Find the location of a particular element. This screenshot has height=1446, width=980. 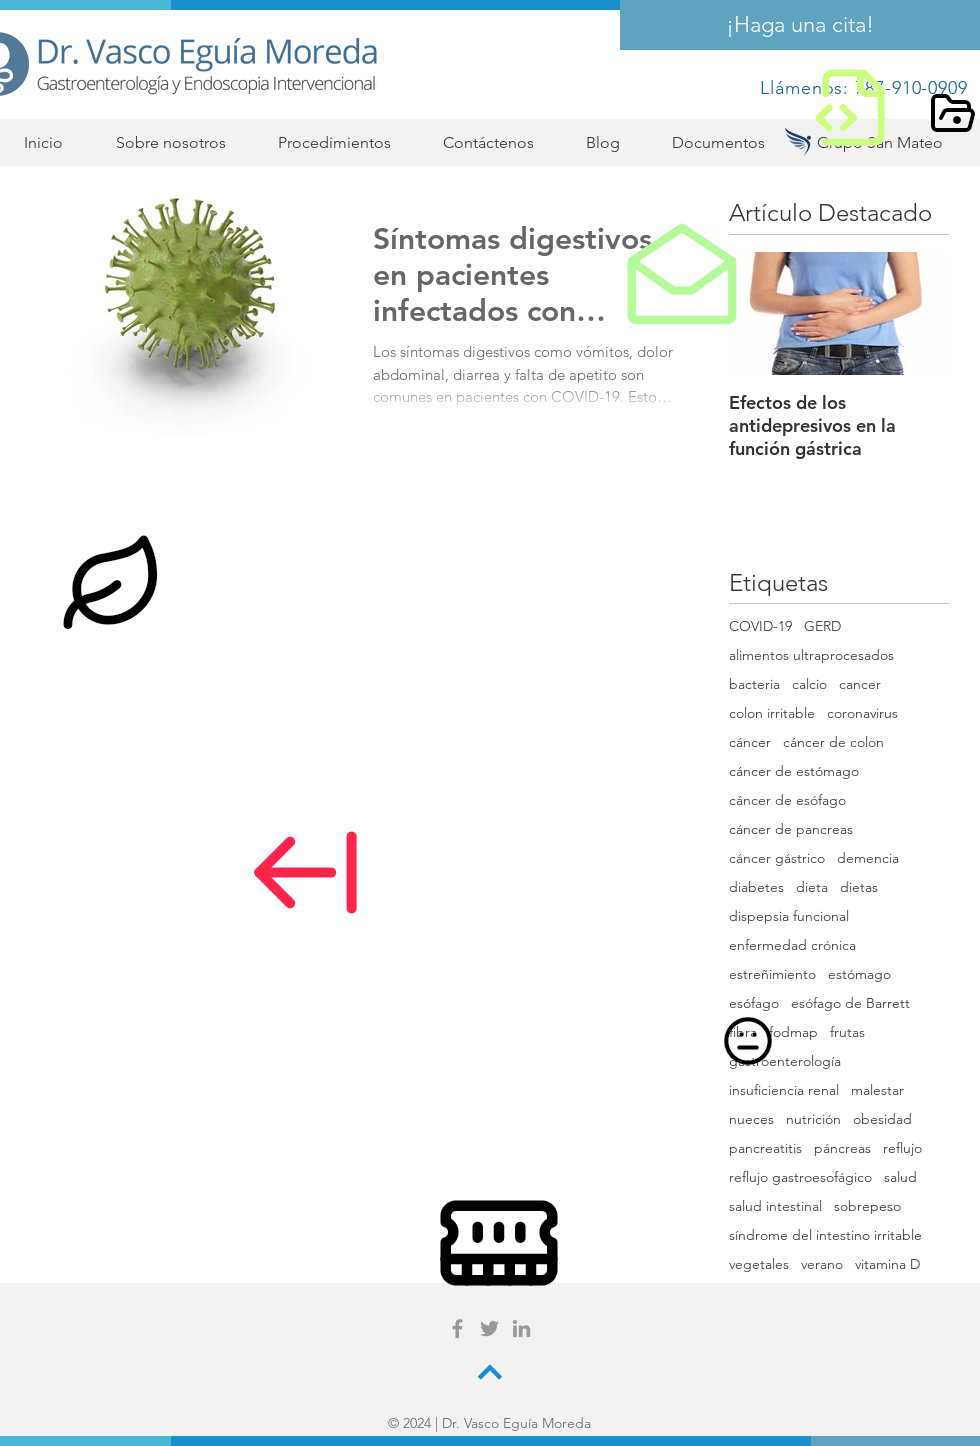

indicates eco-friendly or sustainable option is located at coordinates (112, 584).